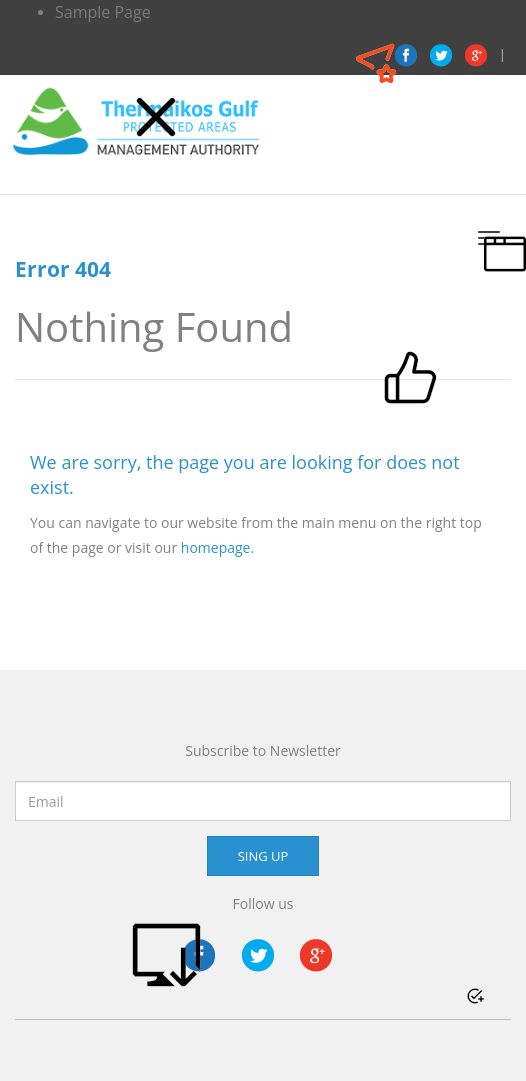  What do you see at coordinates (410, 377) in the screenshot?
I see `like or approve content` at bounding box center [410, 377].